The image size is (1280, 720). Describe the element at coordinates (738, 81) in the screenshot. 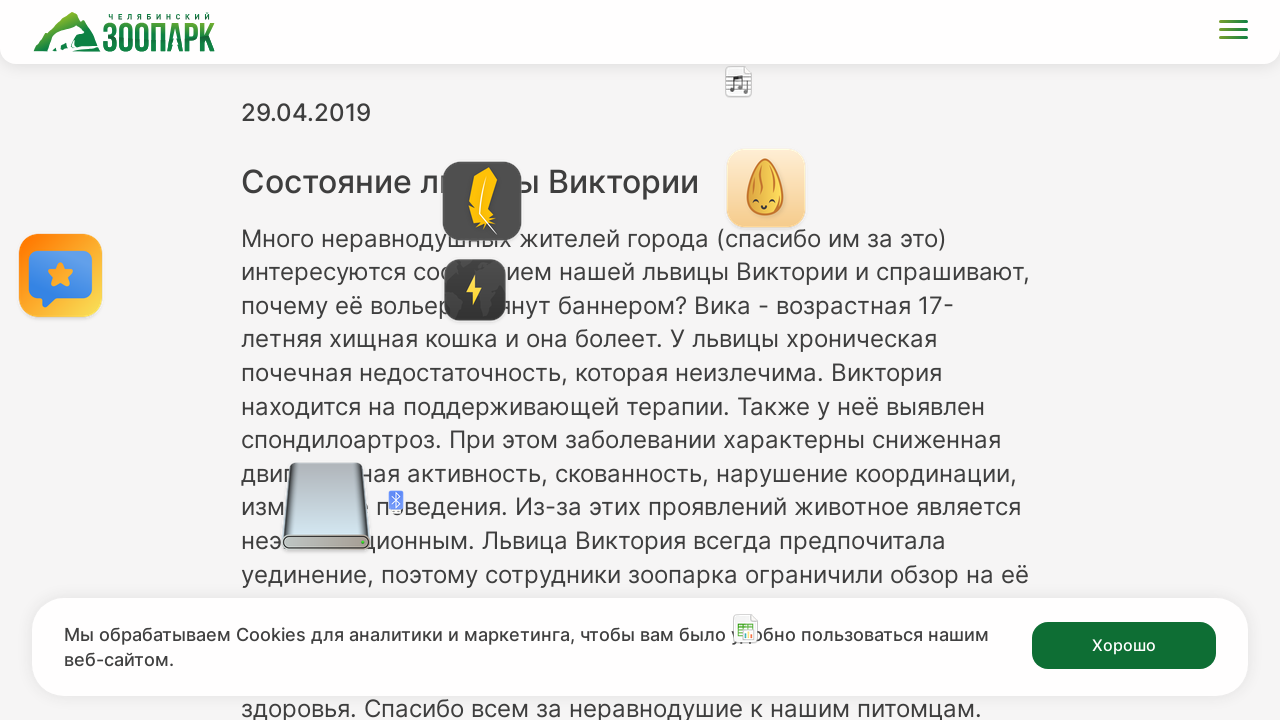

I see `an audio melody file type` at that location.